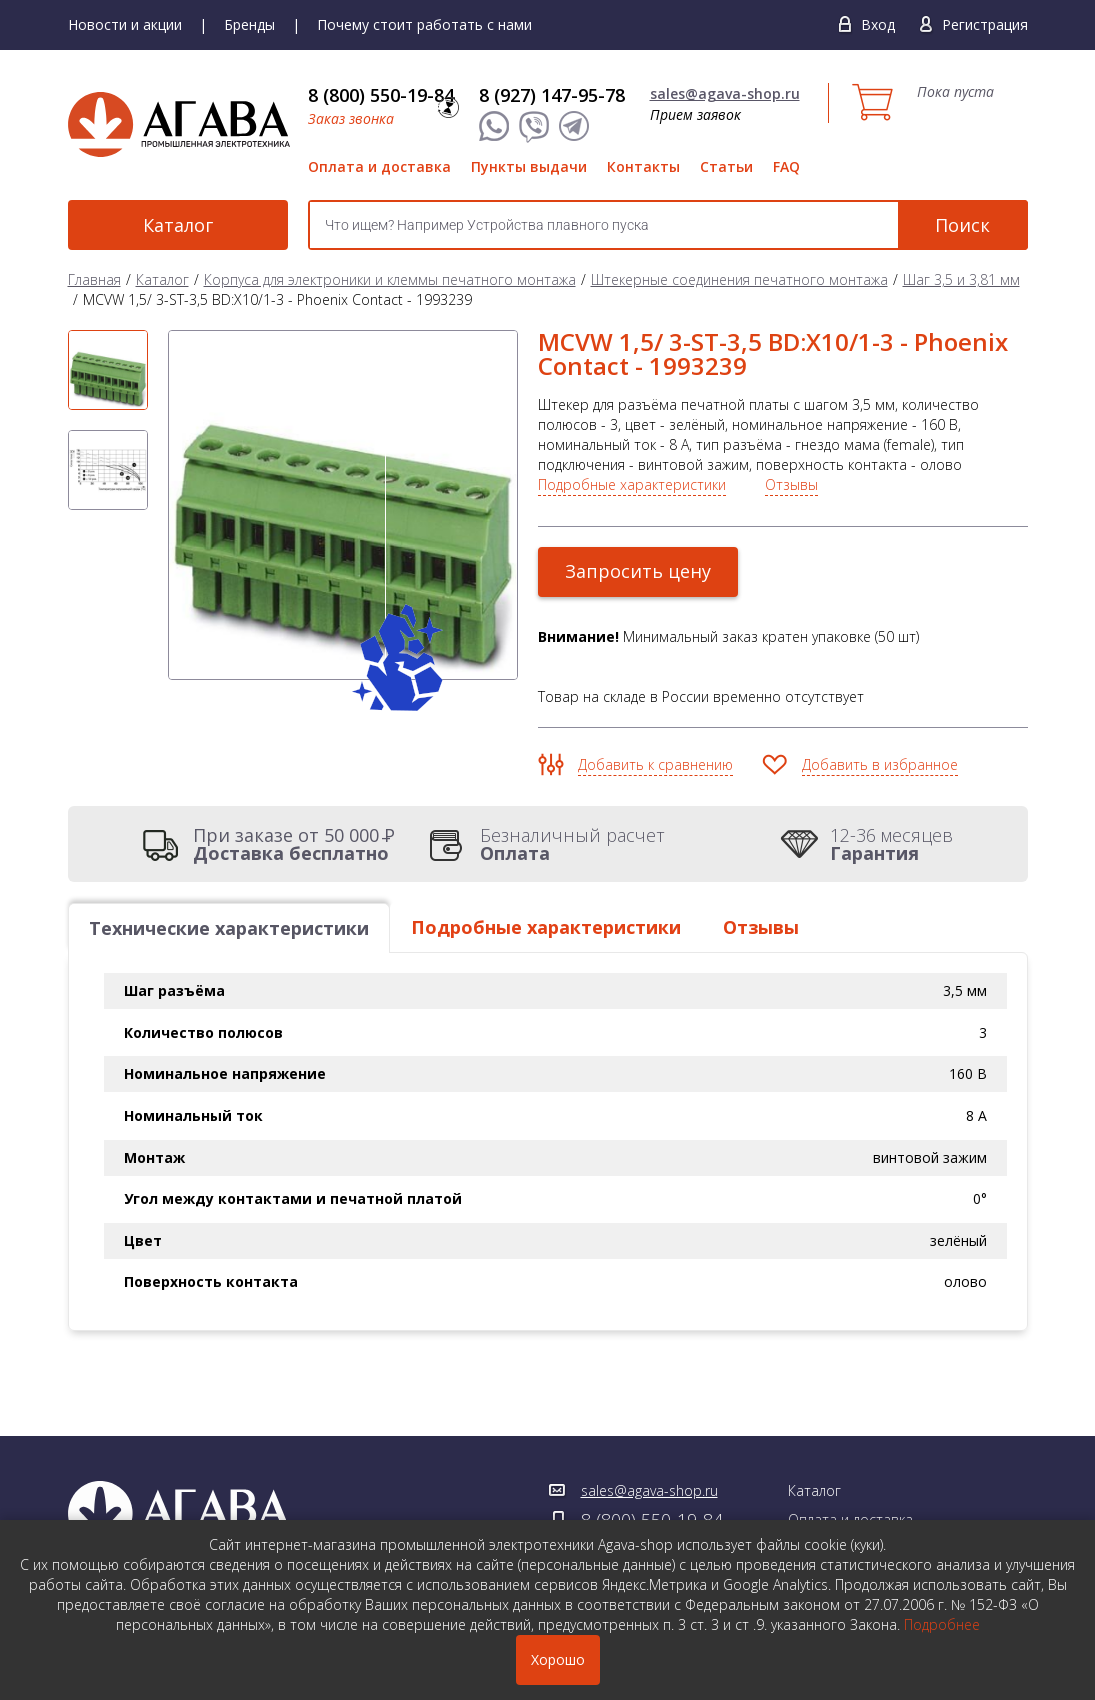 This screenshot has width=1095, height=1700. What do you see at coordinates (397, 657) in the screenshot?
I see `collect ore or mining resources` at bounding box center [397, 657].